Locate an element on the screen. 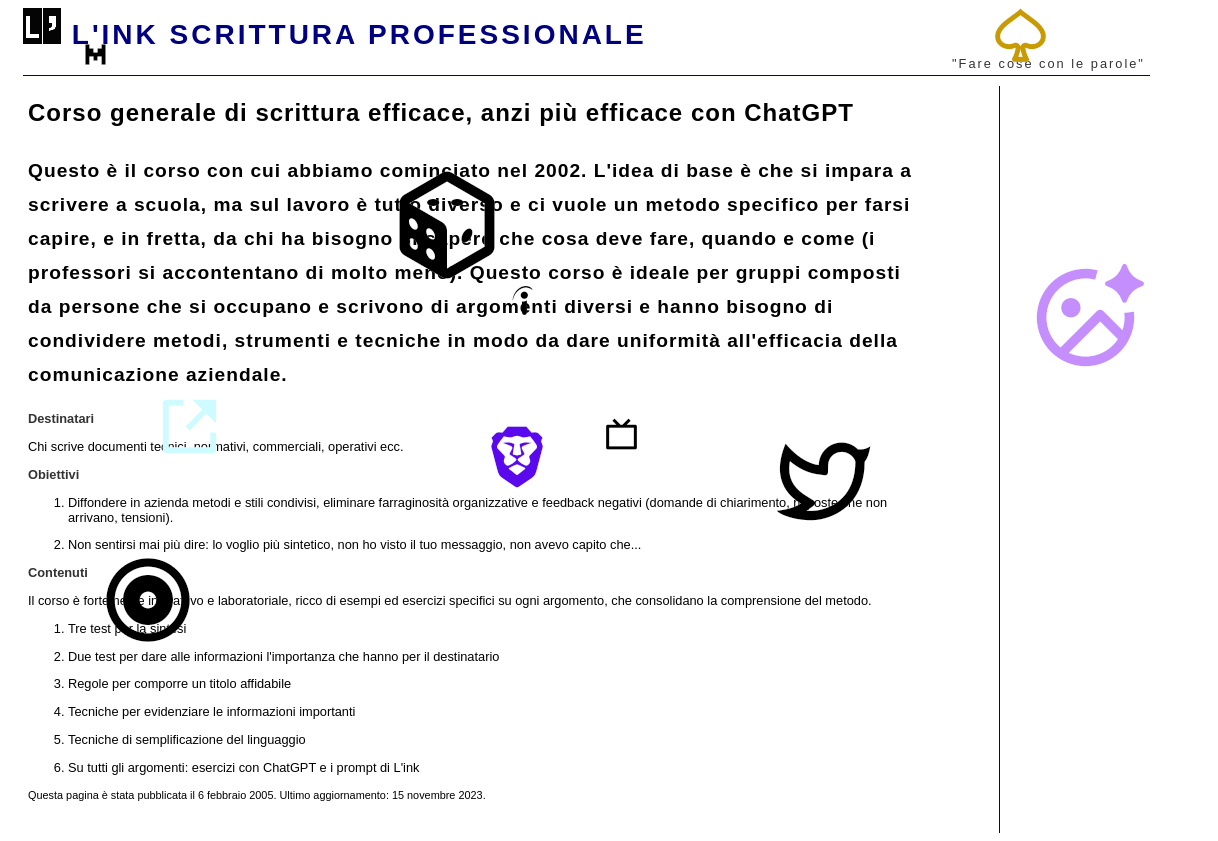  spade suit symbol for card games is located at coordinates (1020, 36).